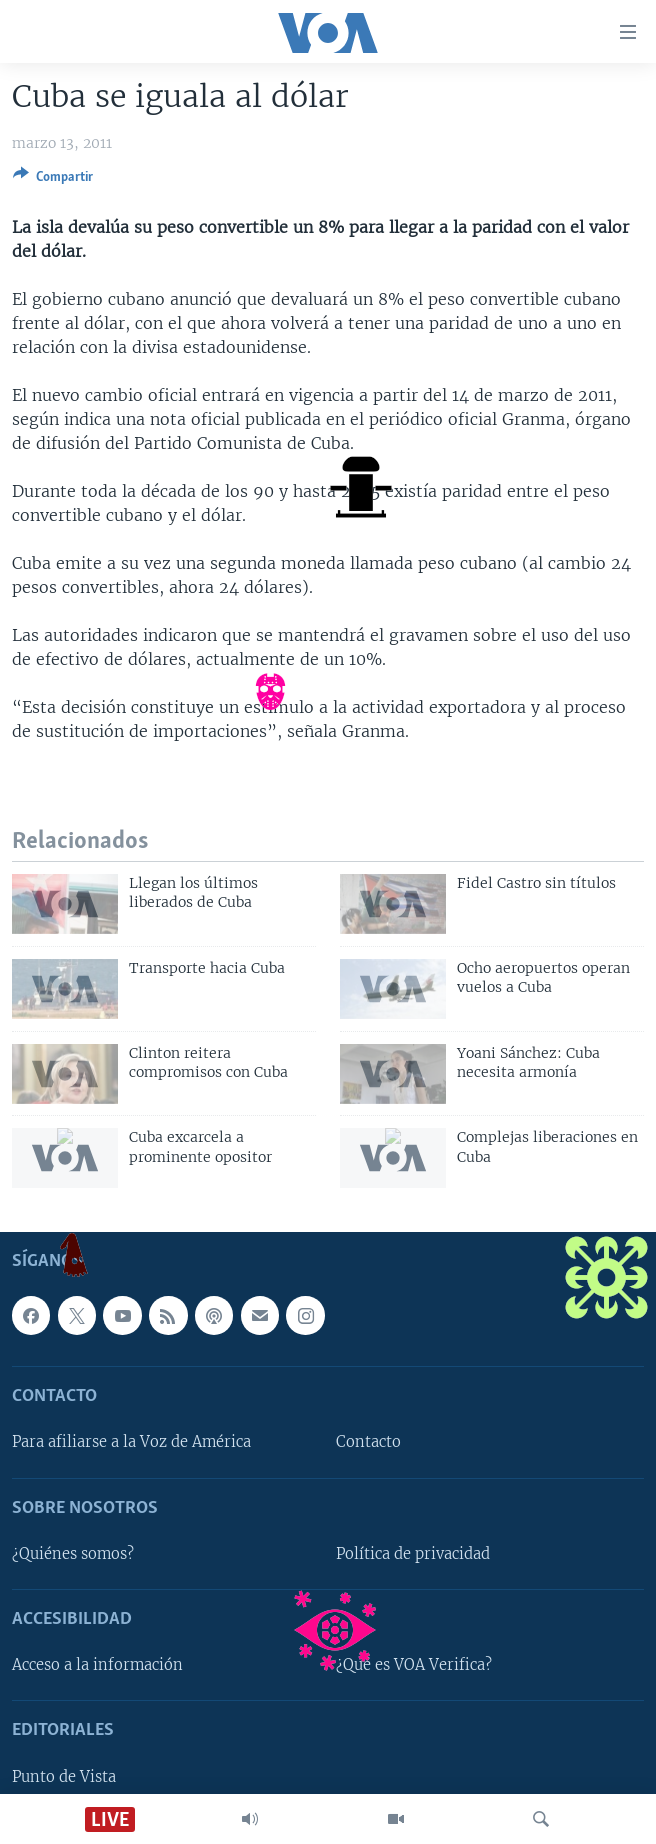 The image size is (656, 1844). I want to click on expand or distribute content in all directions, so click(606, 1277).